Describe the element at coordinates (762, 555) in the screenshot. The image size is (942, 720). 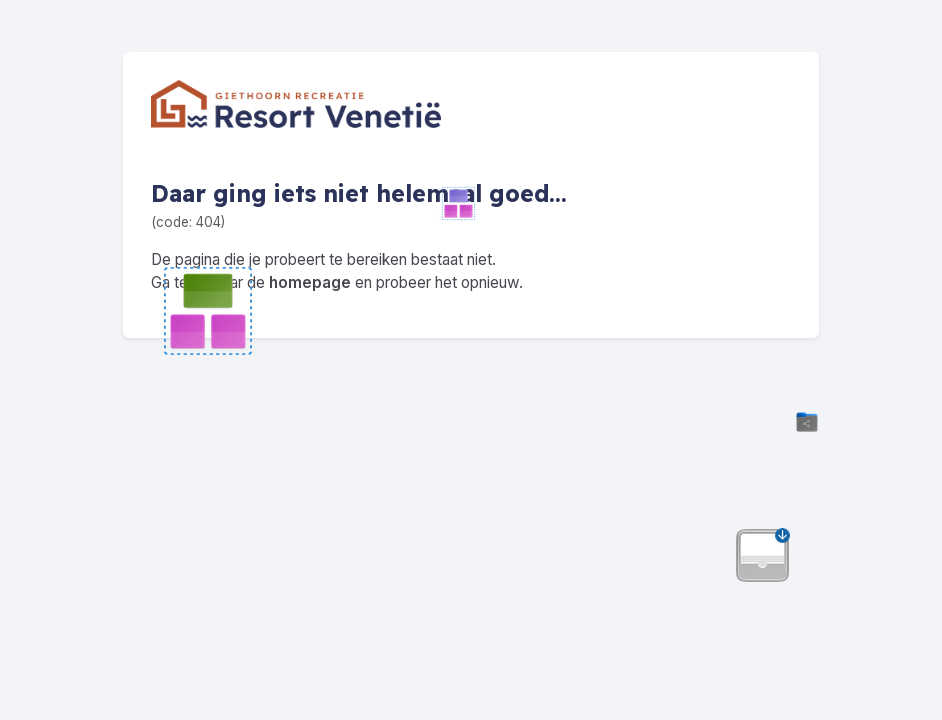
I see `open your email inbox` at that location.